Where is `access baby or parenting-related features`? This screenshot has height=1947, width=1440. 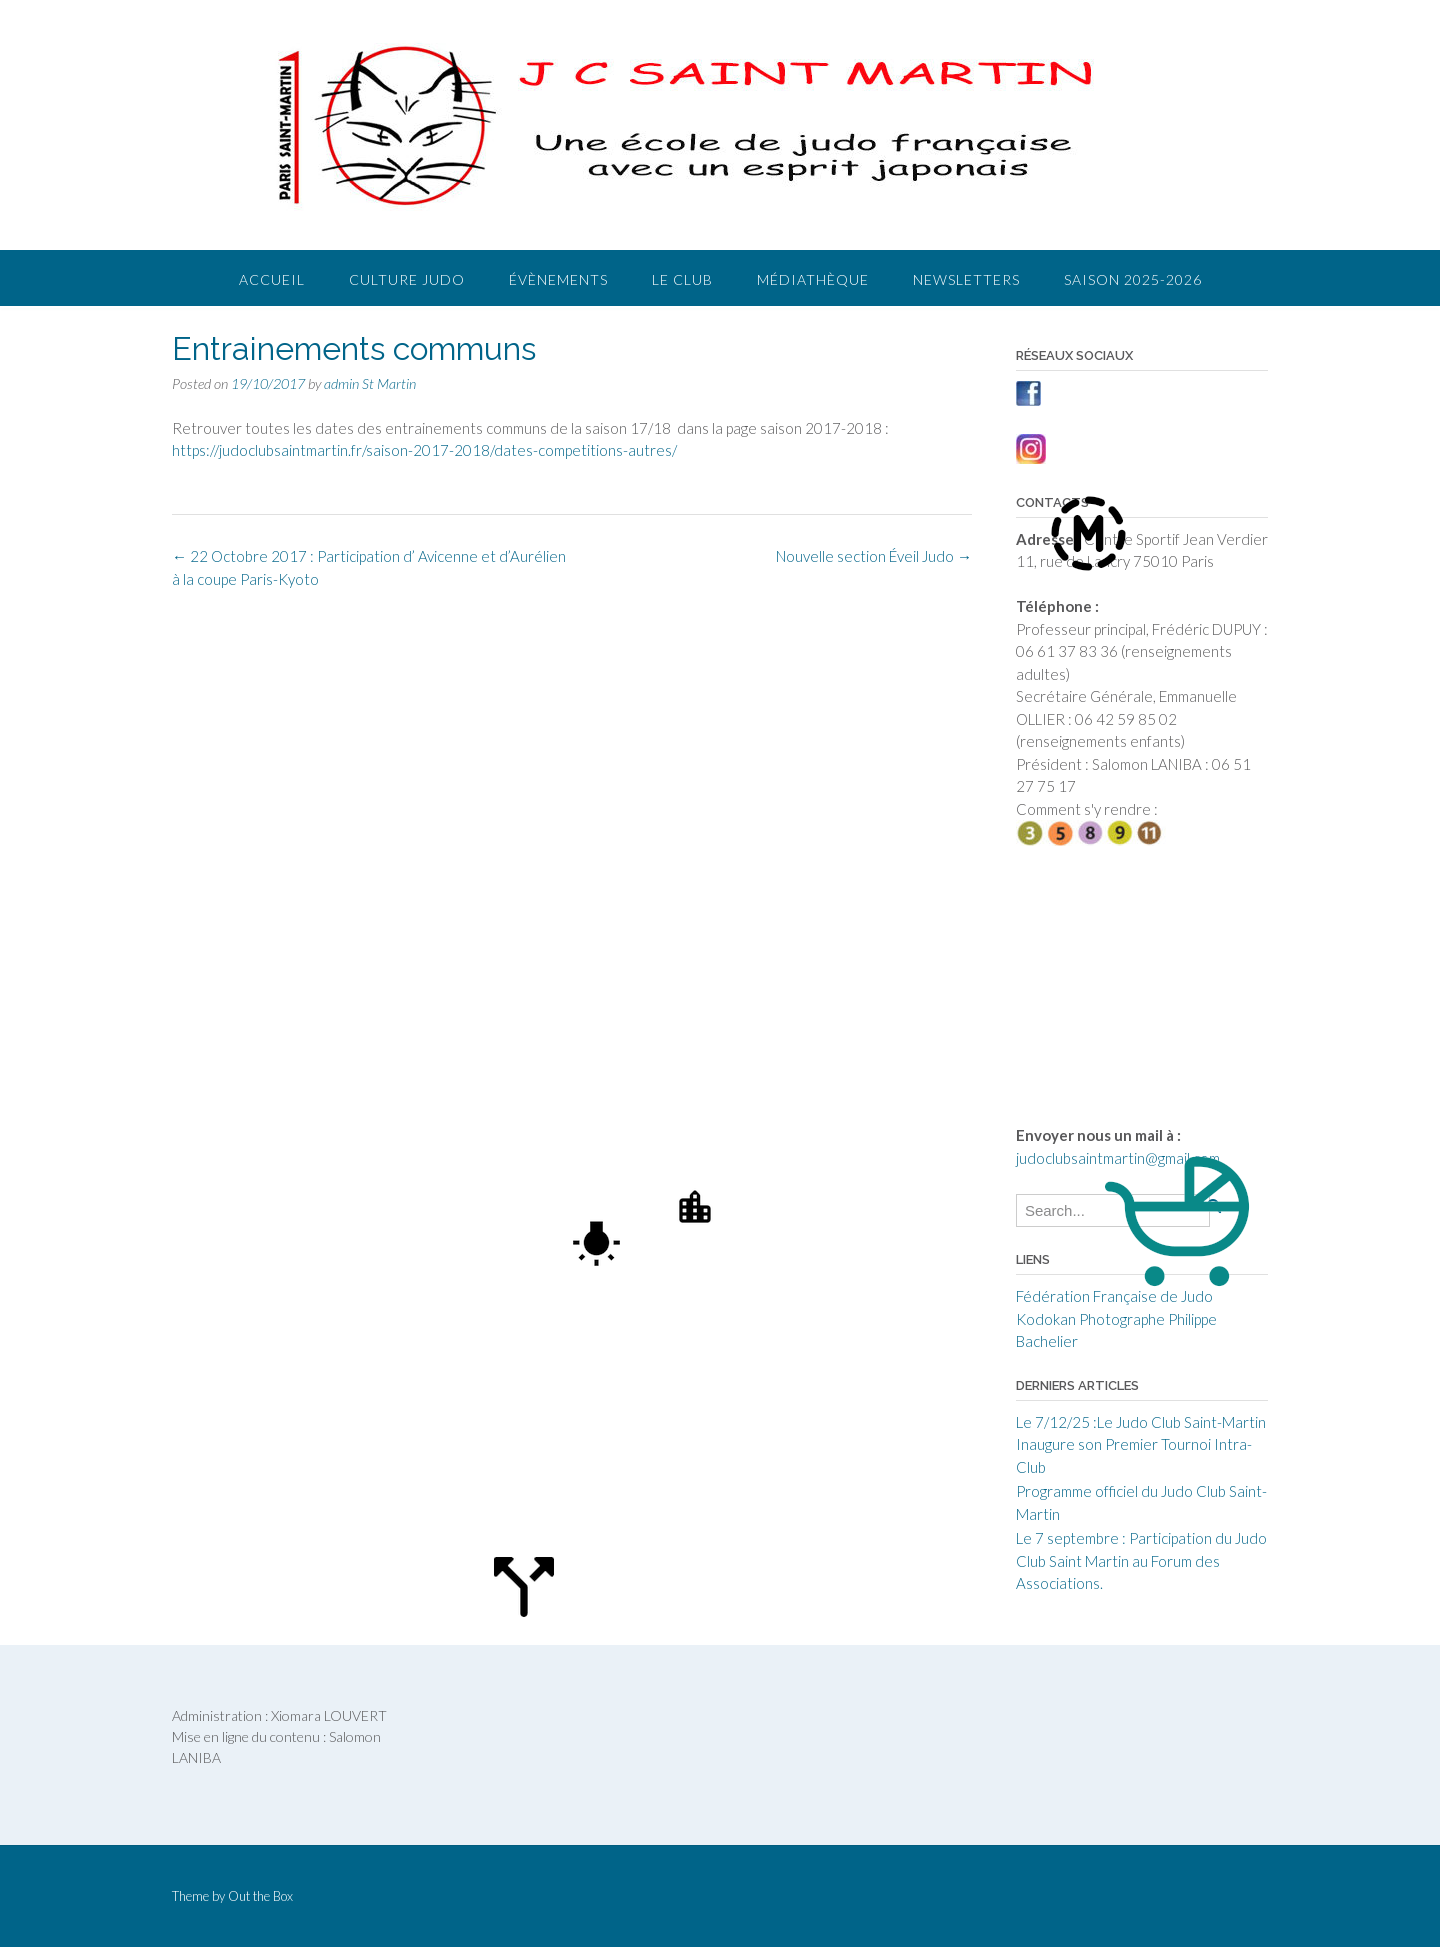 access baby or parenting-related features is located at coordinates (1179, 1216).